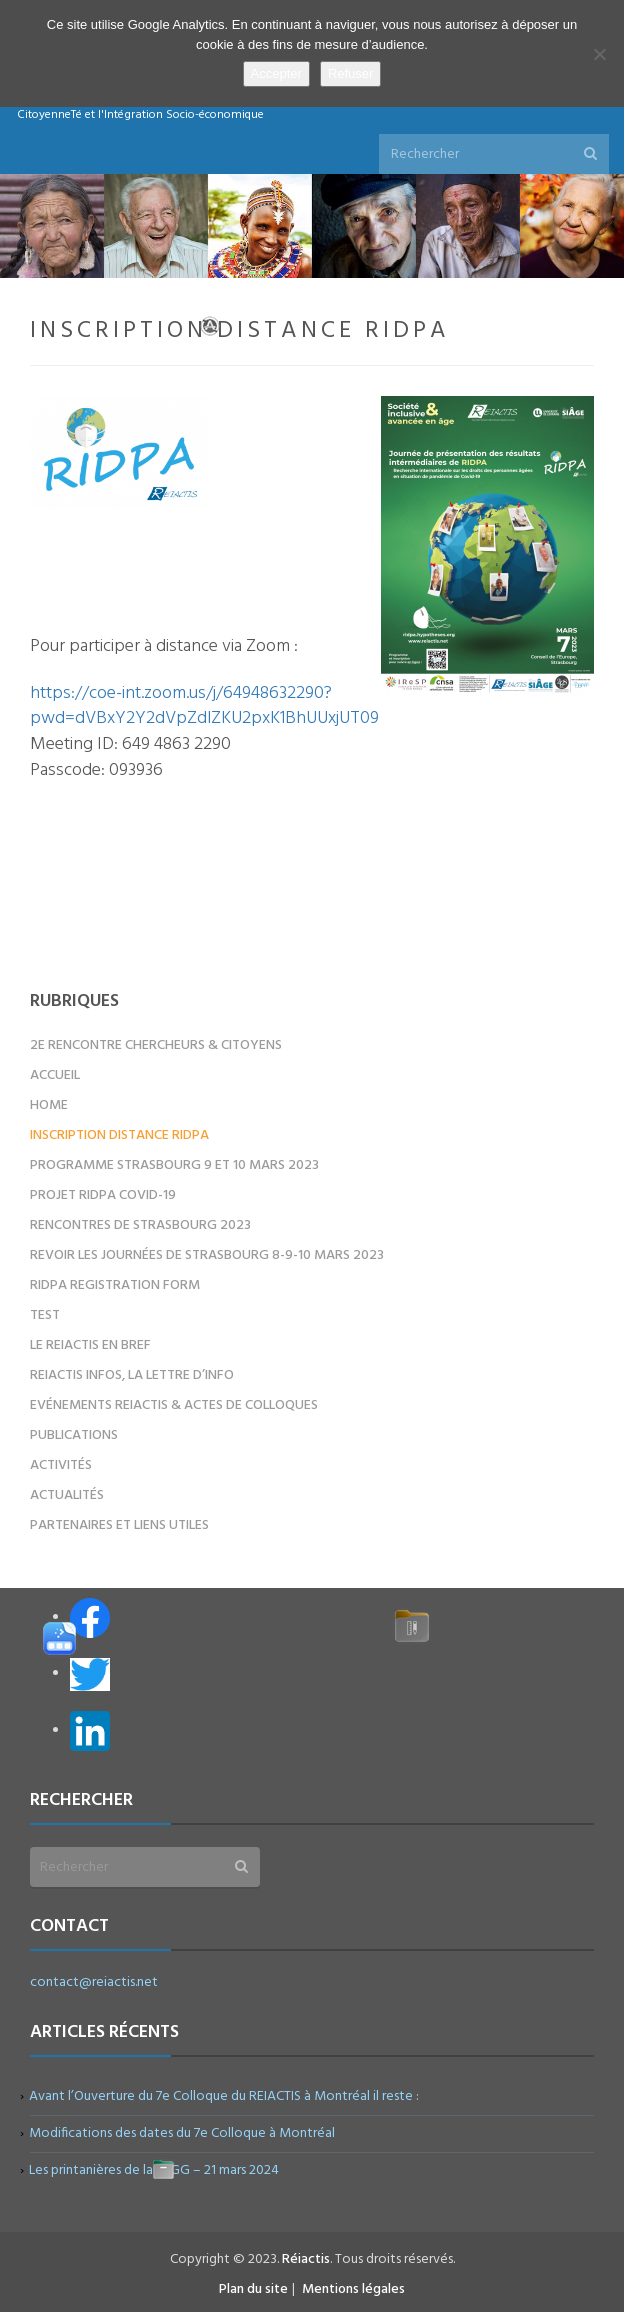  What do you see at coordinates (412, 1626) in the screenshot?
I see `open templates folder` at bounding box center [412, 1626].